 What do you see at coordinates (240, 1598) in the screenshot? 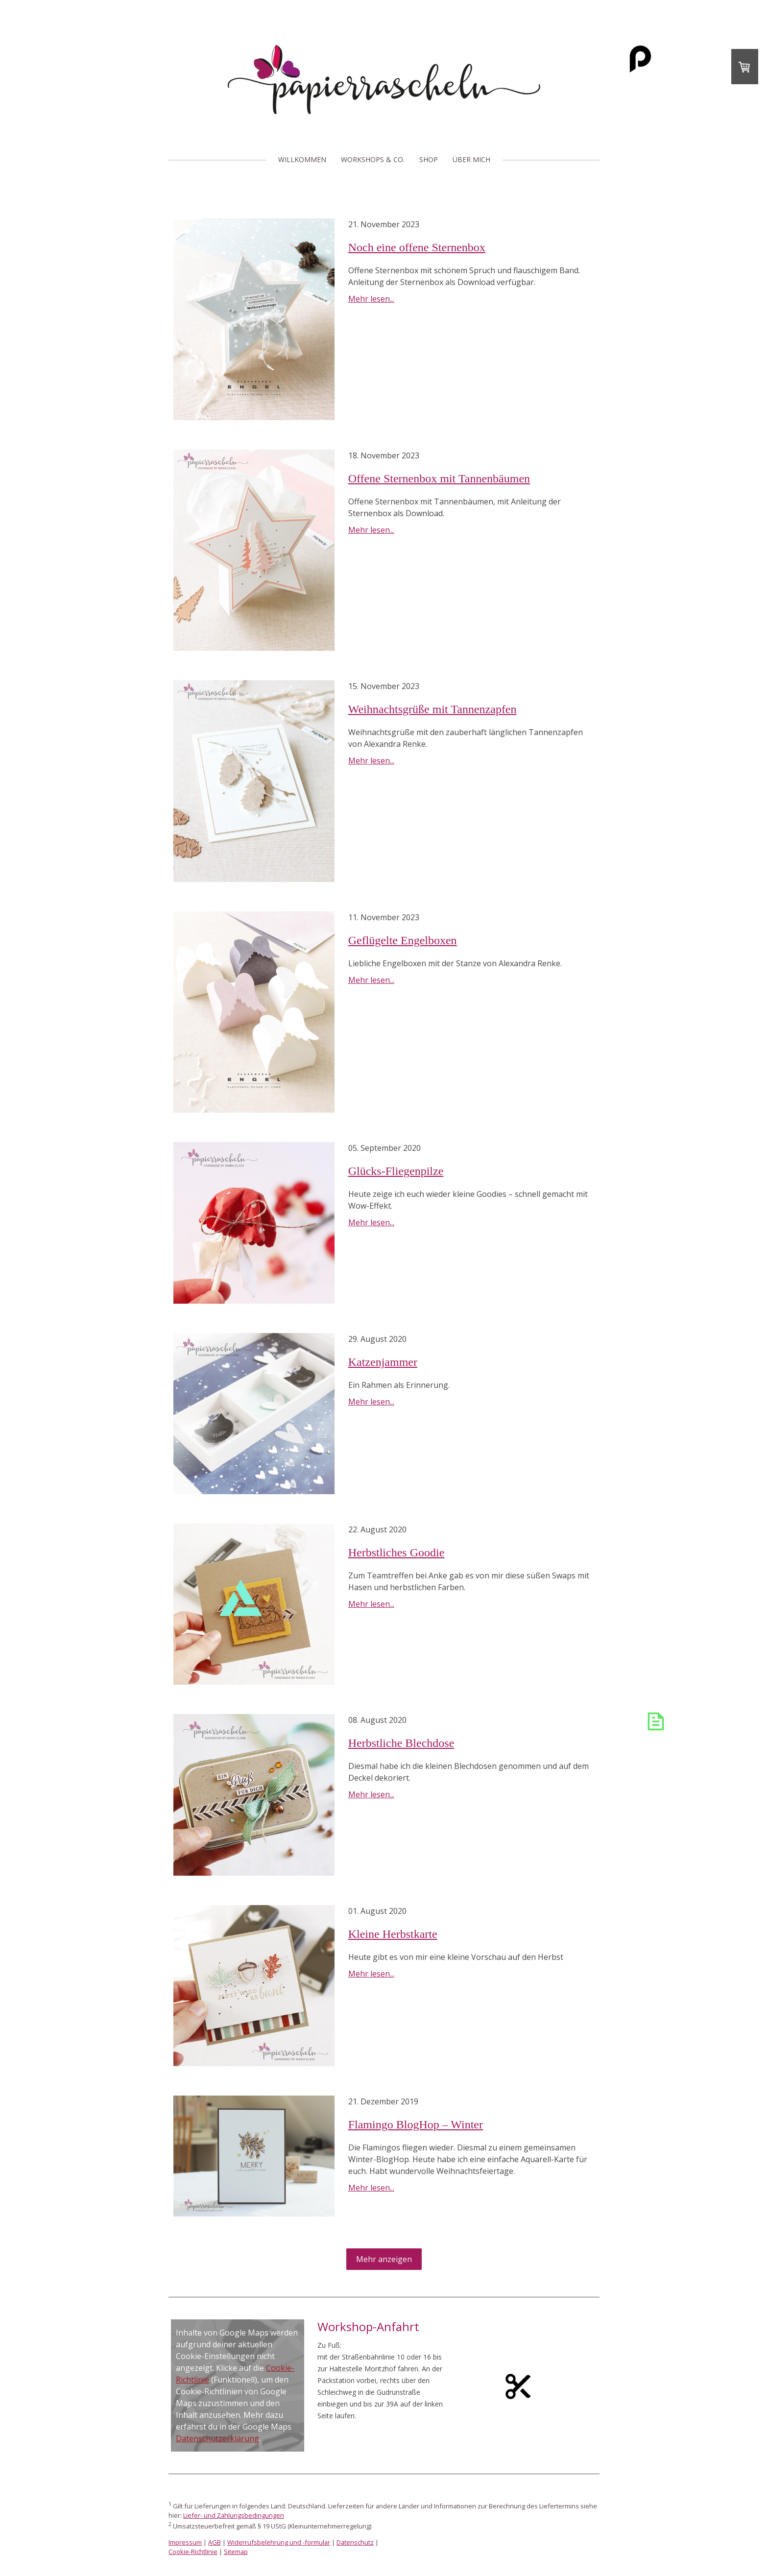
I see `Alchemy blockchain development platform logo` at bounding box center [240, 1598].